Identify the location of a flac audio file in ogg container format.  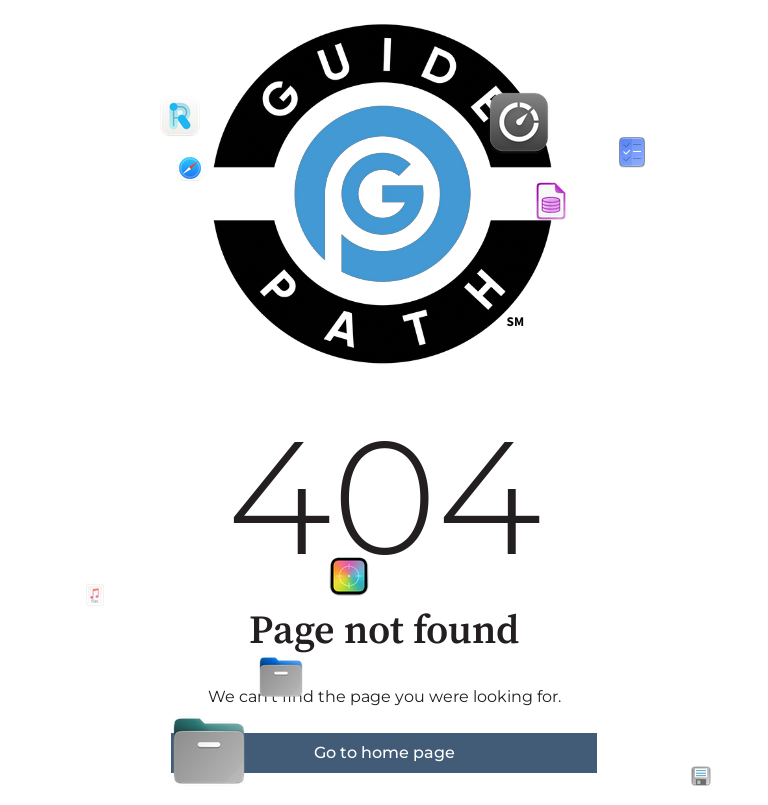
(95, 595).